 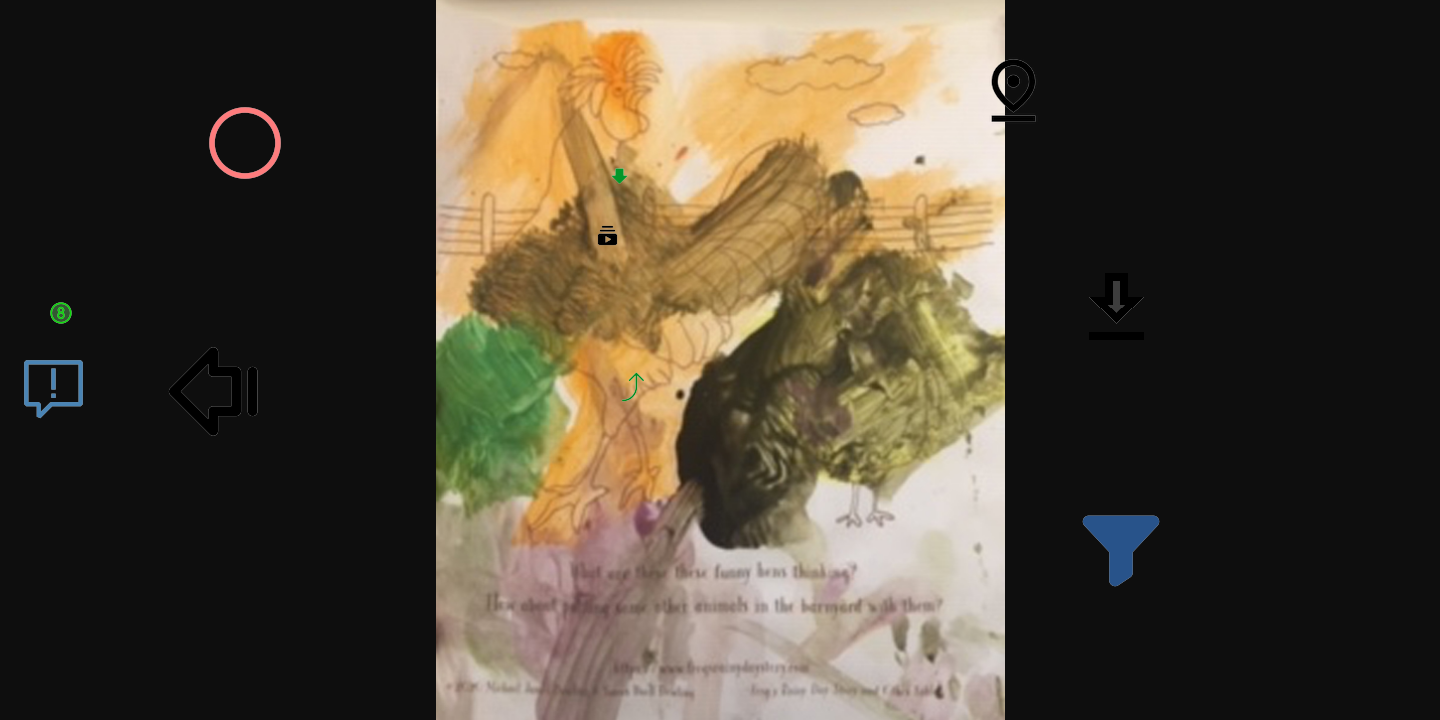 What do you see at coordinates (216, 391) in the screenshot?
I see `go back to the previous screen` at bounding box center [216, 391].